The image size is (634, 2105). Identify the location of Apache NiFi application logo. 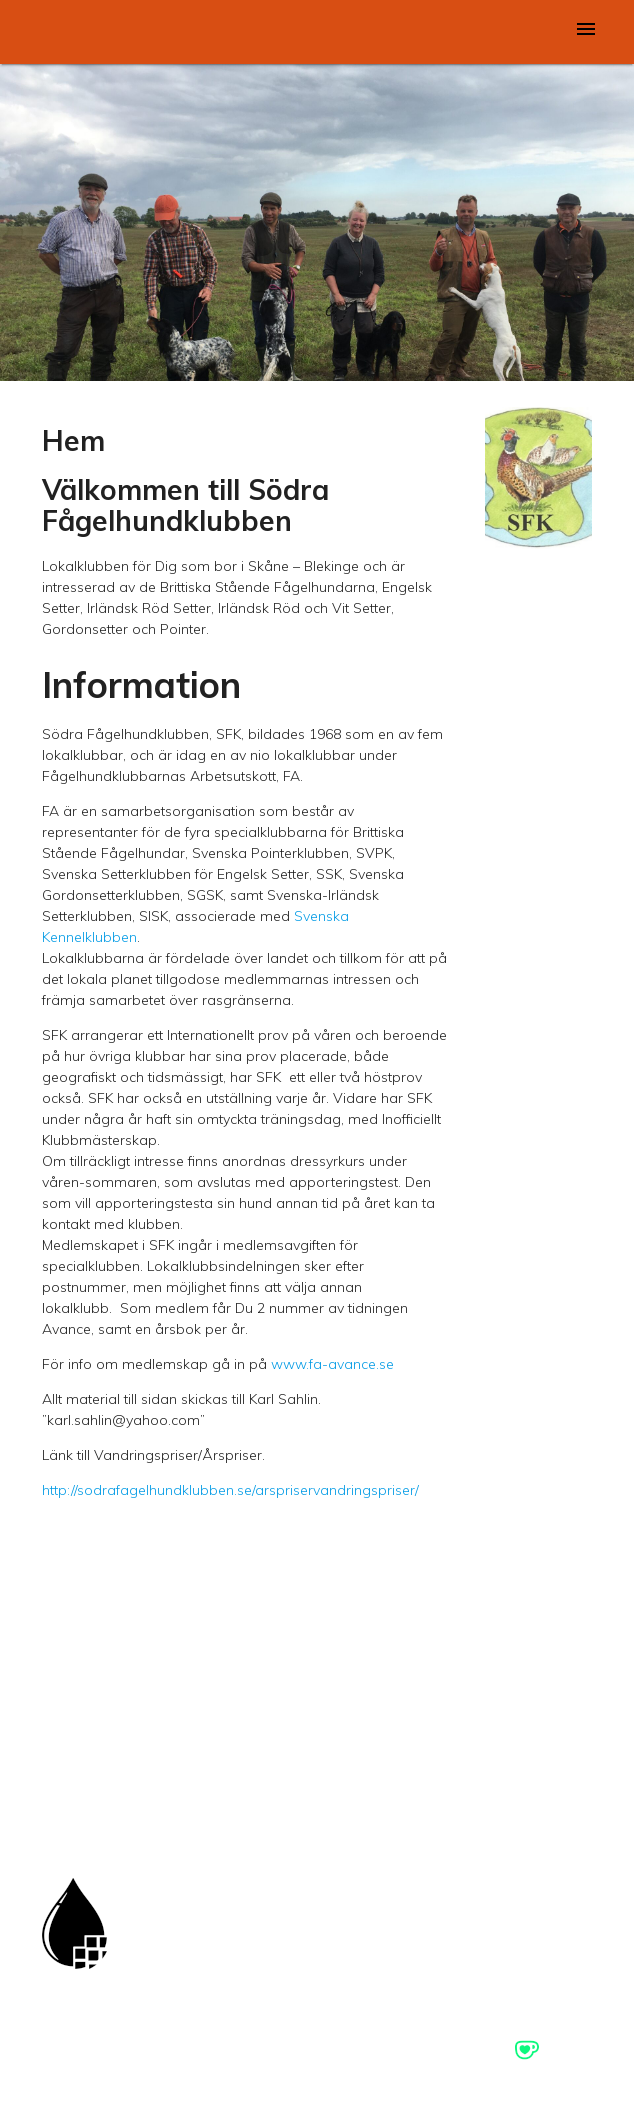
(74, 1923).